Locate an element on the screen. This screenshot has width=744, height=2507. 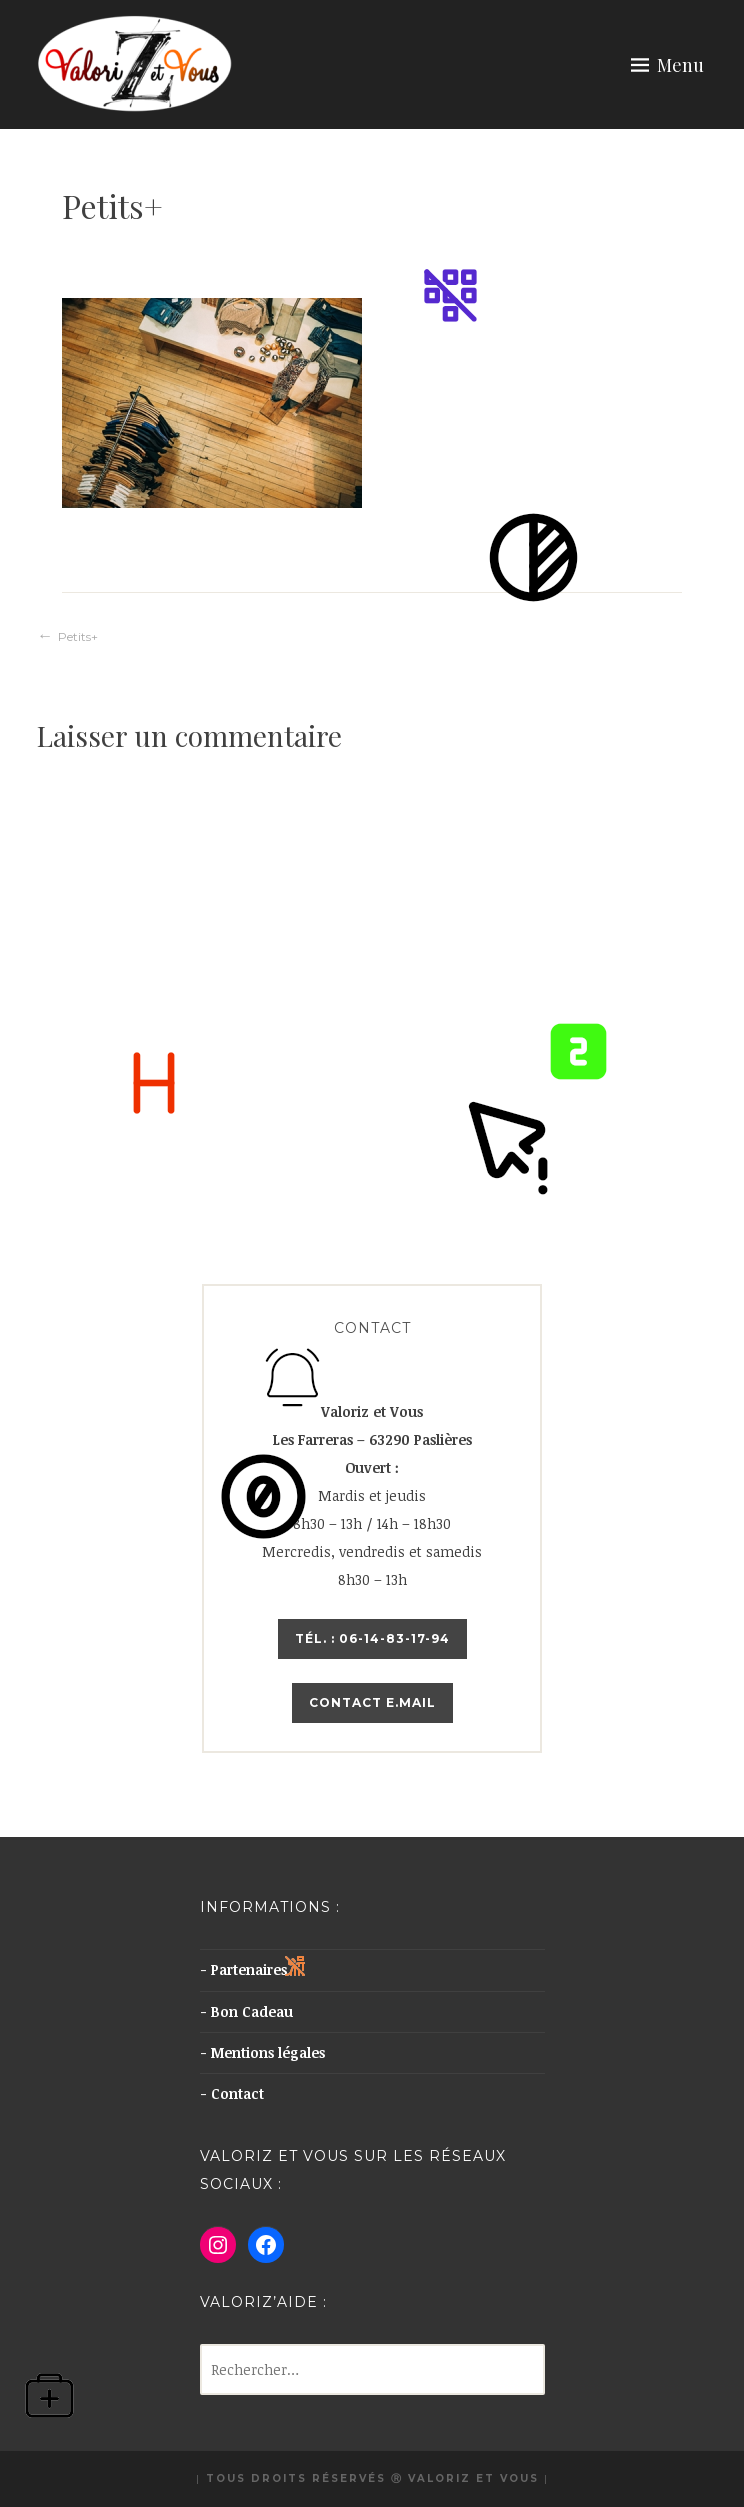
indicates a heading or header element is located at coordinates (154, 1083).